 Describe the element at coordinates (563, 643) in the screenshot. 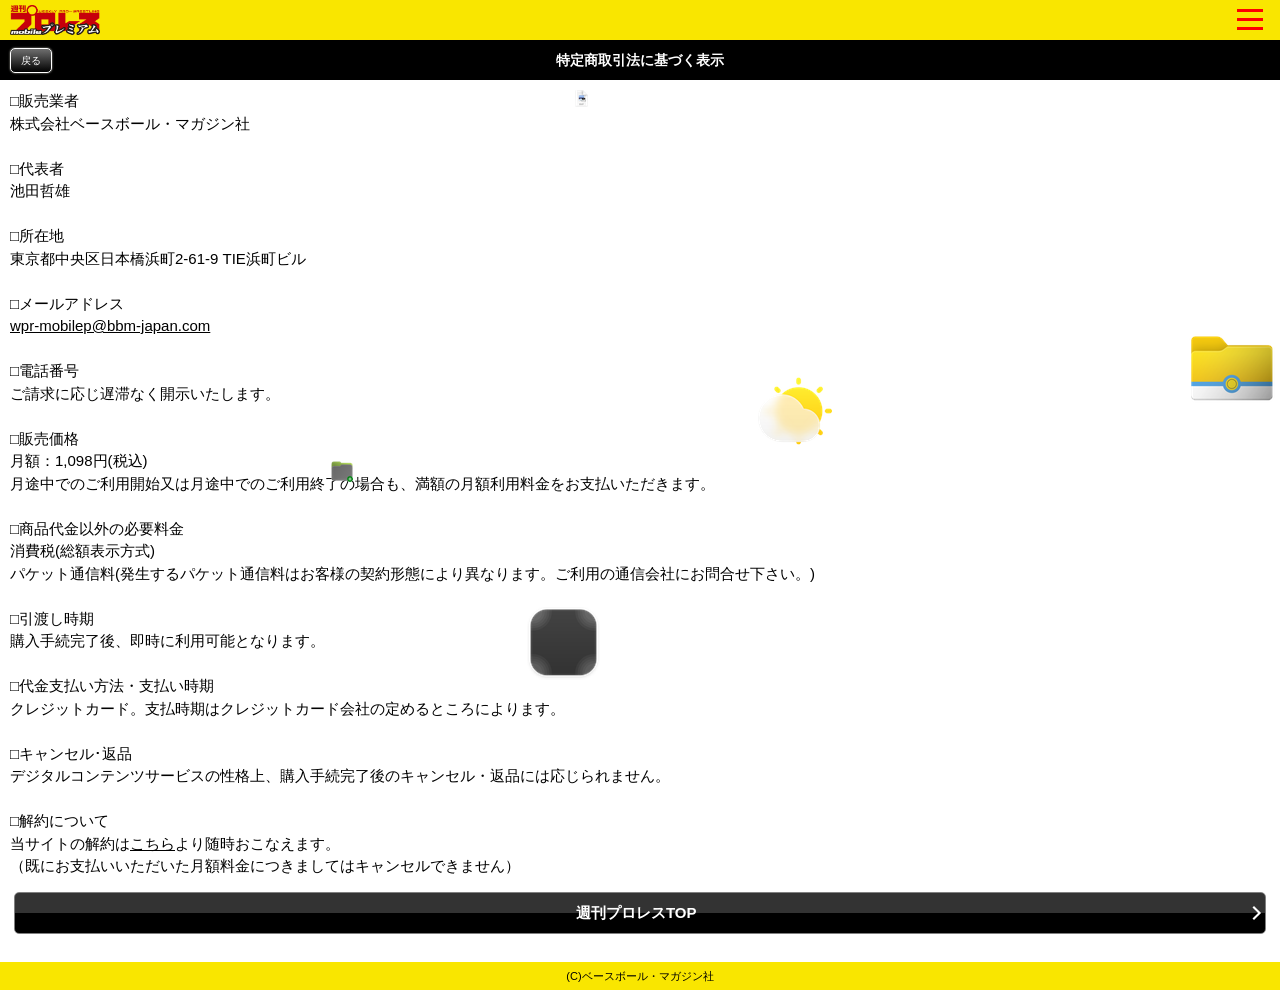

I see `configure screen edge gestures and hot corners` at that location.